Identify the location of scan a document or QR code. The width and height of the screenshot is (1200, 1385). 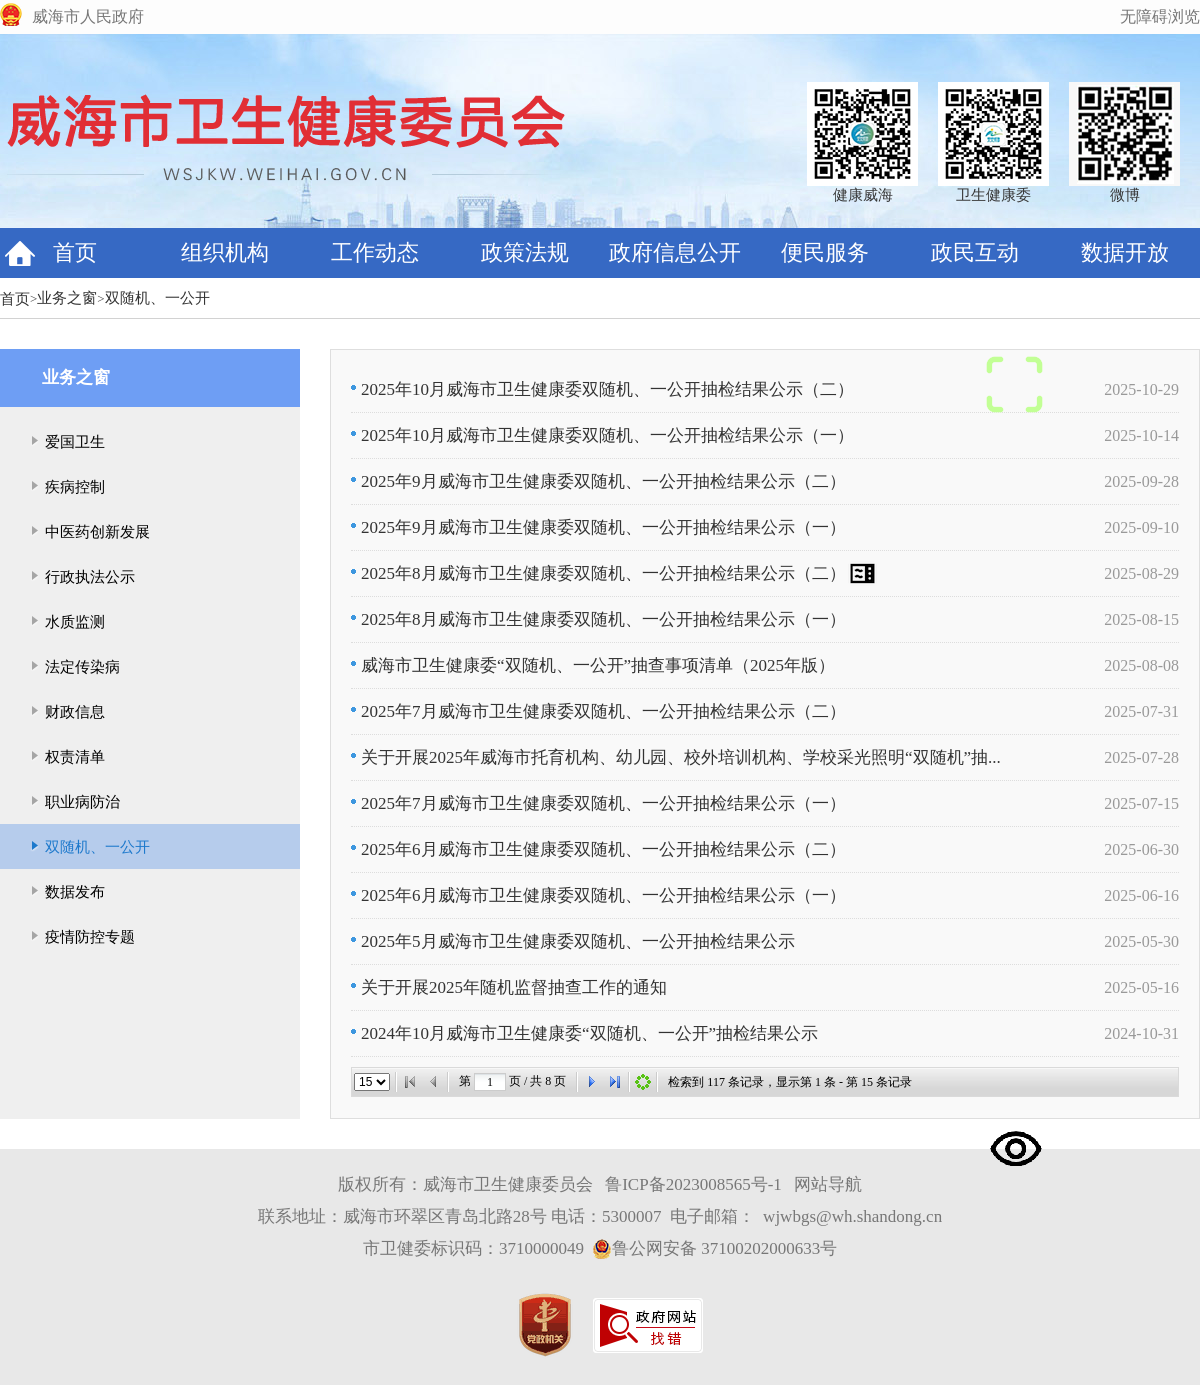
(1014, 384).